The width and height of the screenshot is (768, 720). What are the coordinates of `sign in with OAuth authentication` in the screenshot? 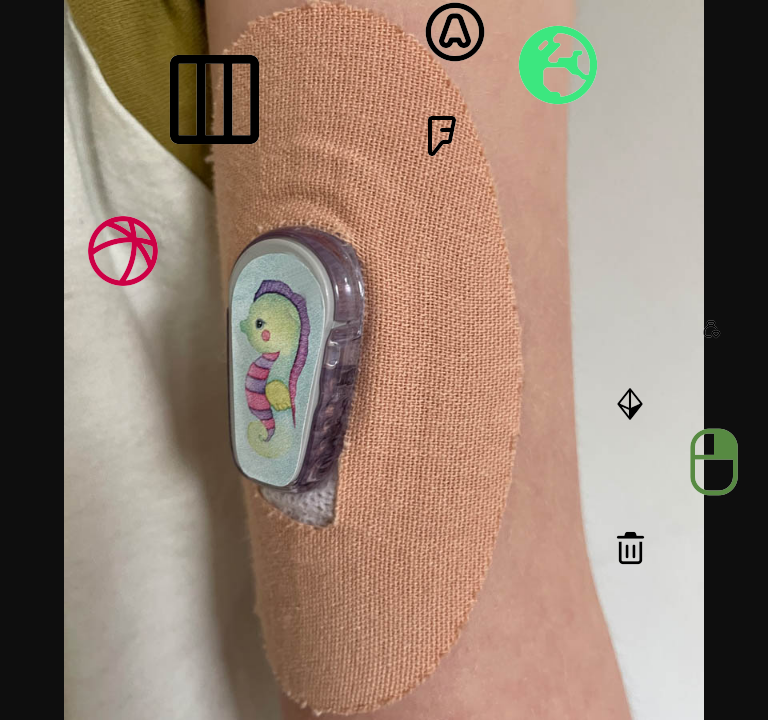 It's located at (455, 32).